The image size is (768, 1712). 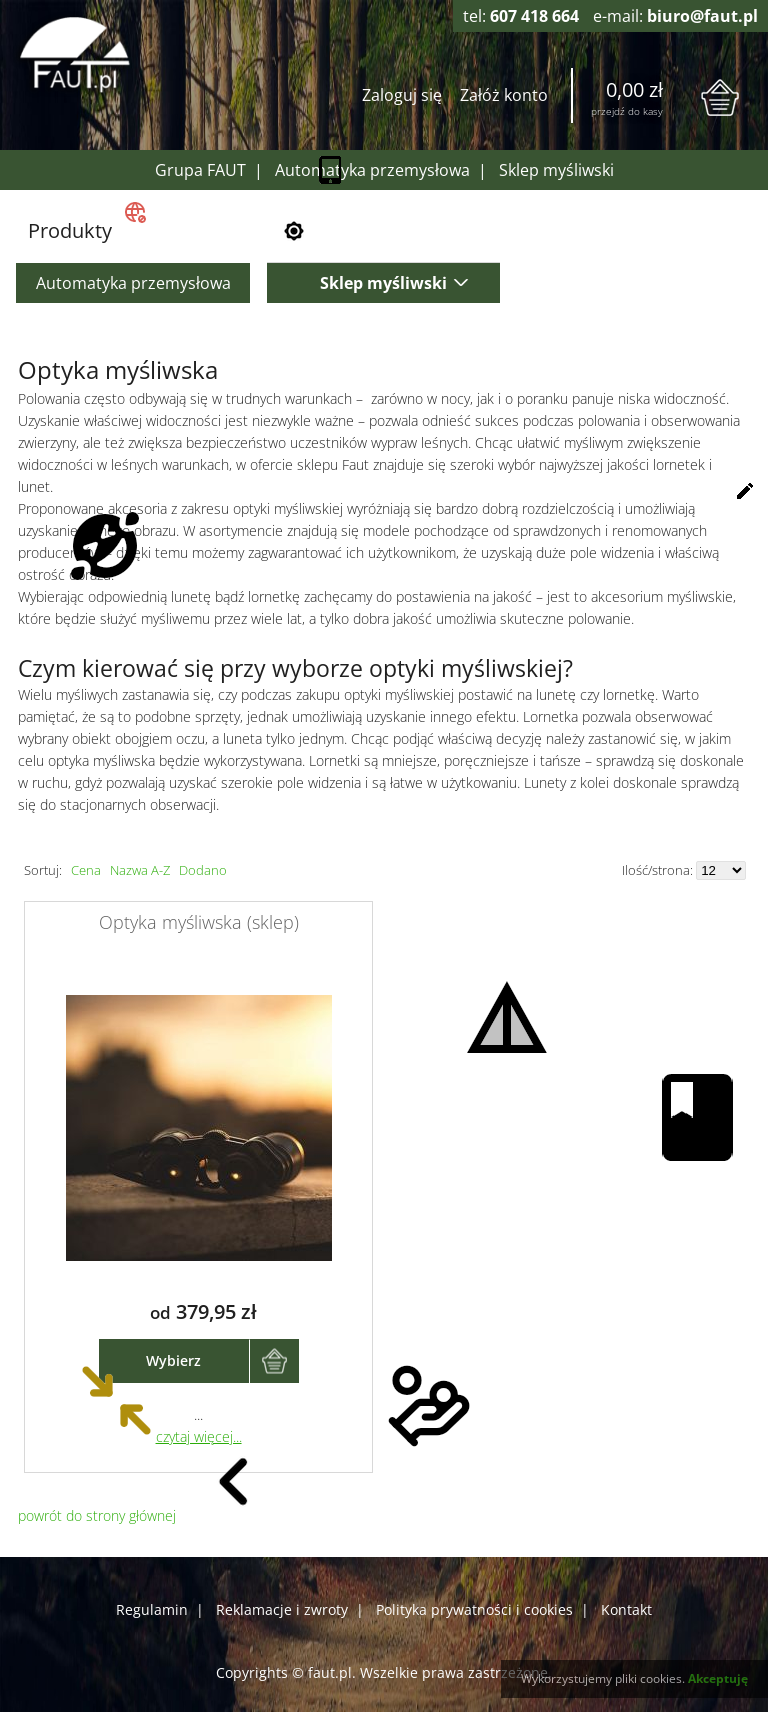 What do you see at coordinates (234, 1481) in the screenshot?
I see `navigate back to the previous screen` at bounding box center [234, 1481].